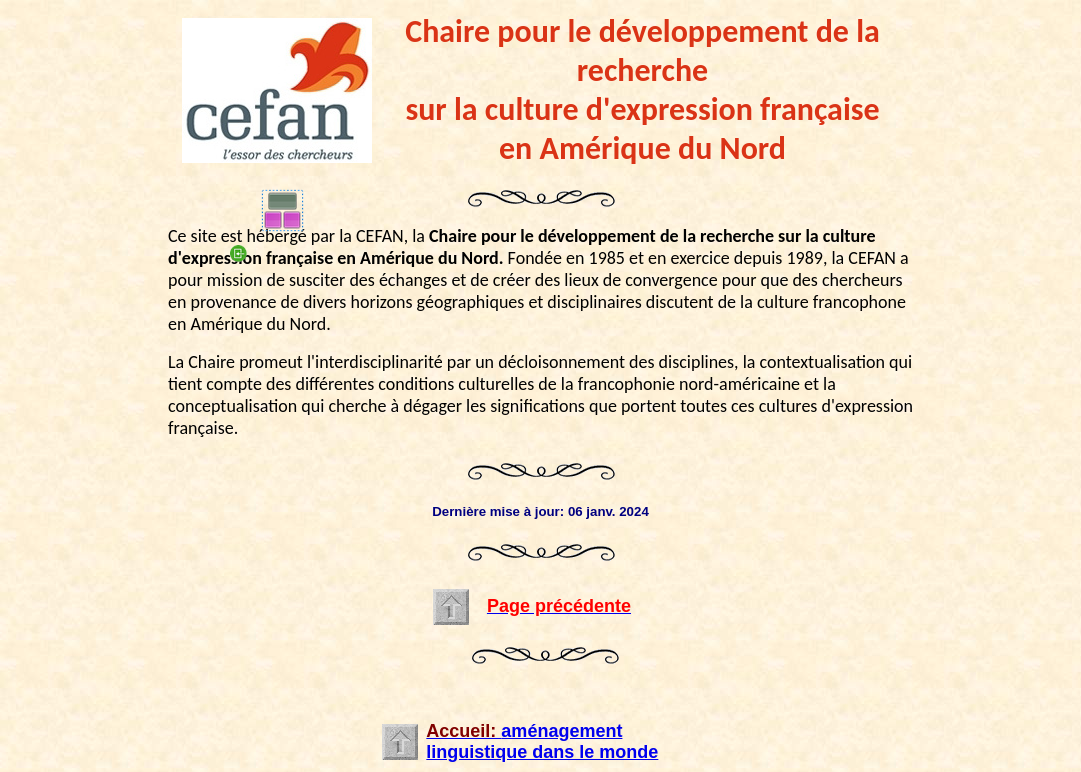 This screenshot has height=772, width=1081. I want to click on select all items in the current view, so click(282, 210).